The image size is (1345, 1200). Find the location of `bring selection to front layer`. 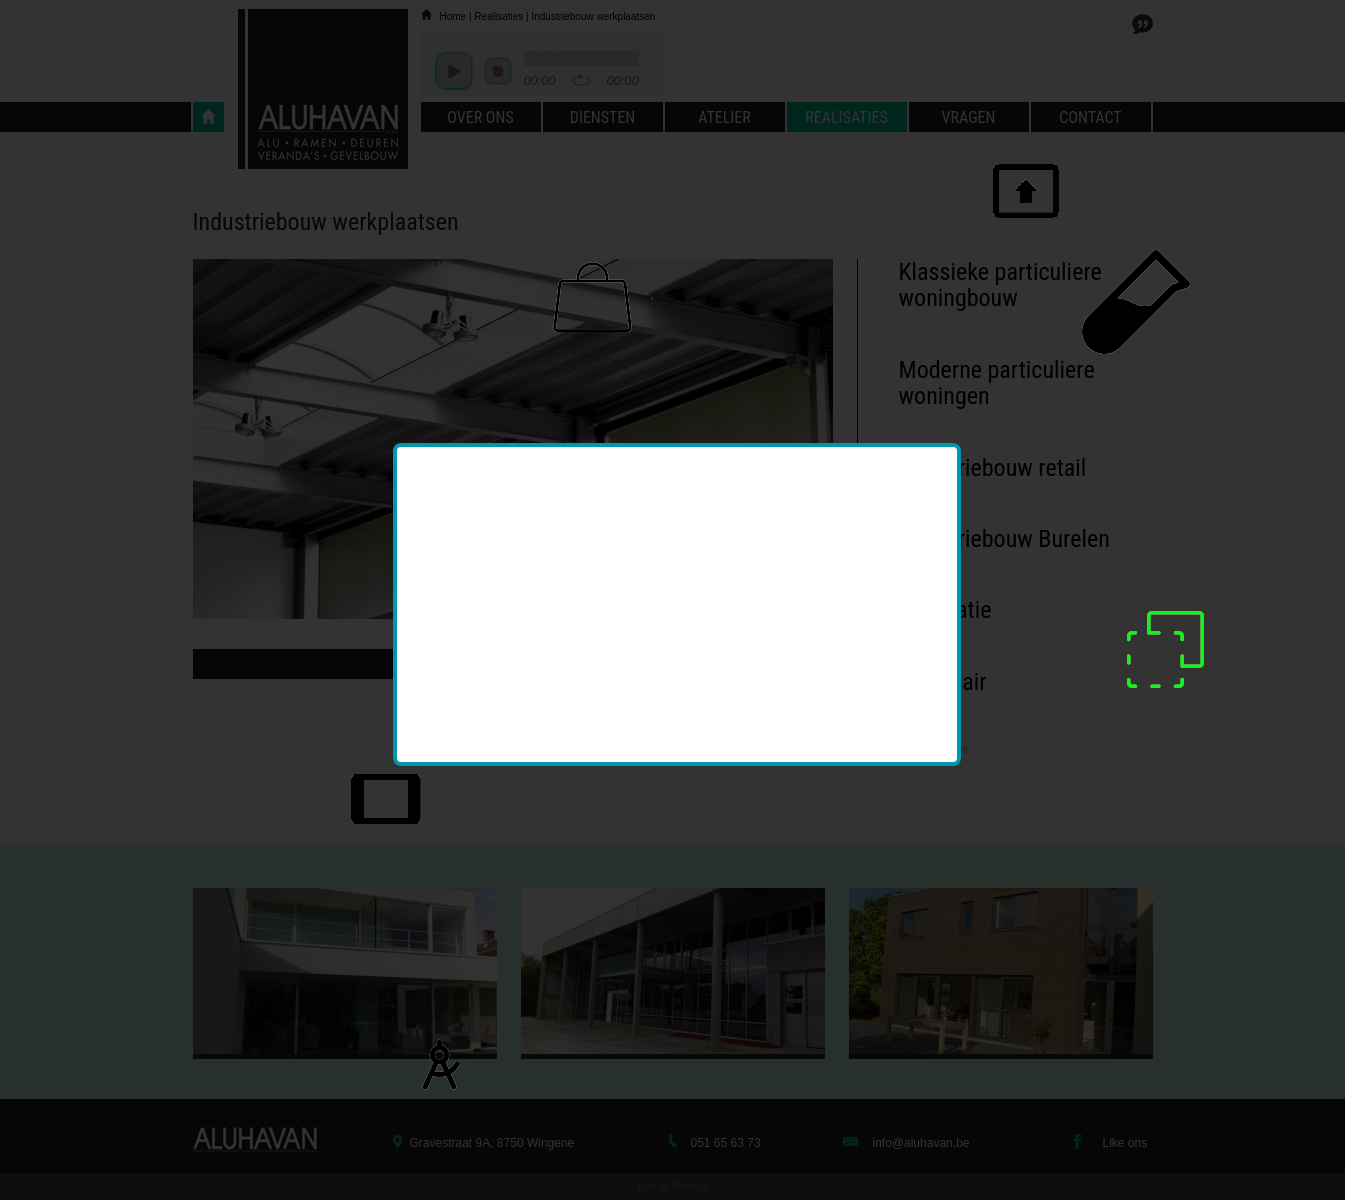

bring selection to front layer is located at coordinates (1165, 649).